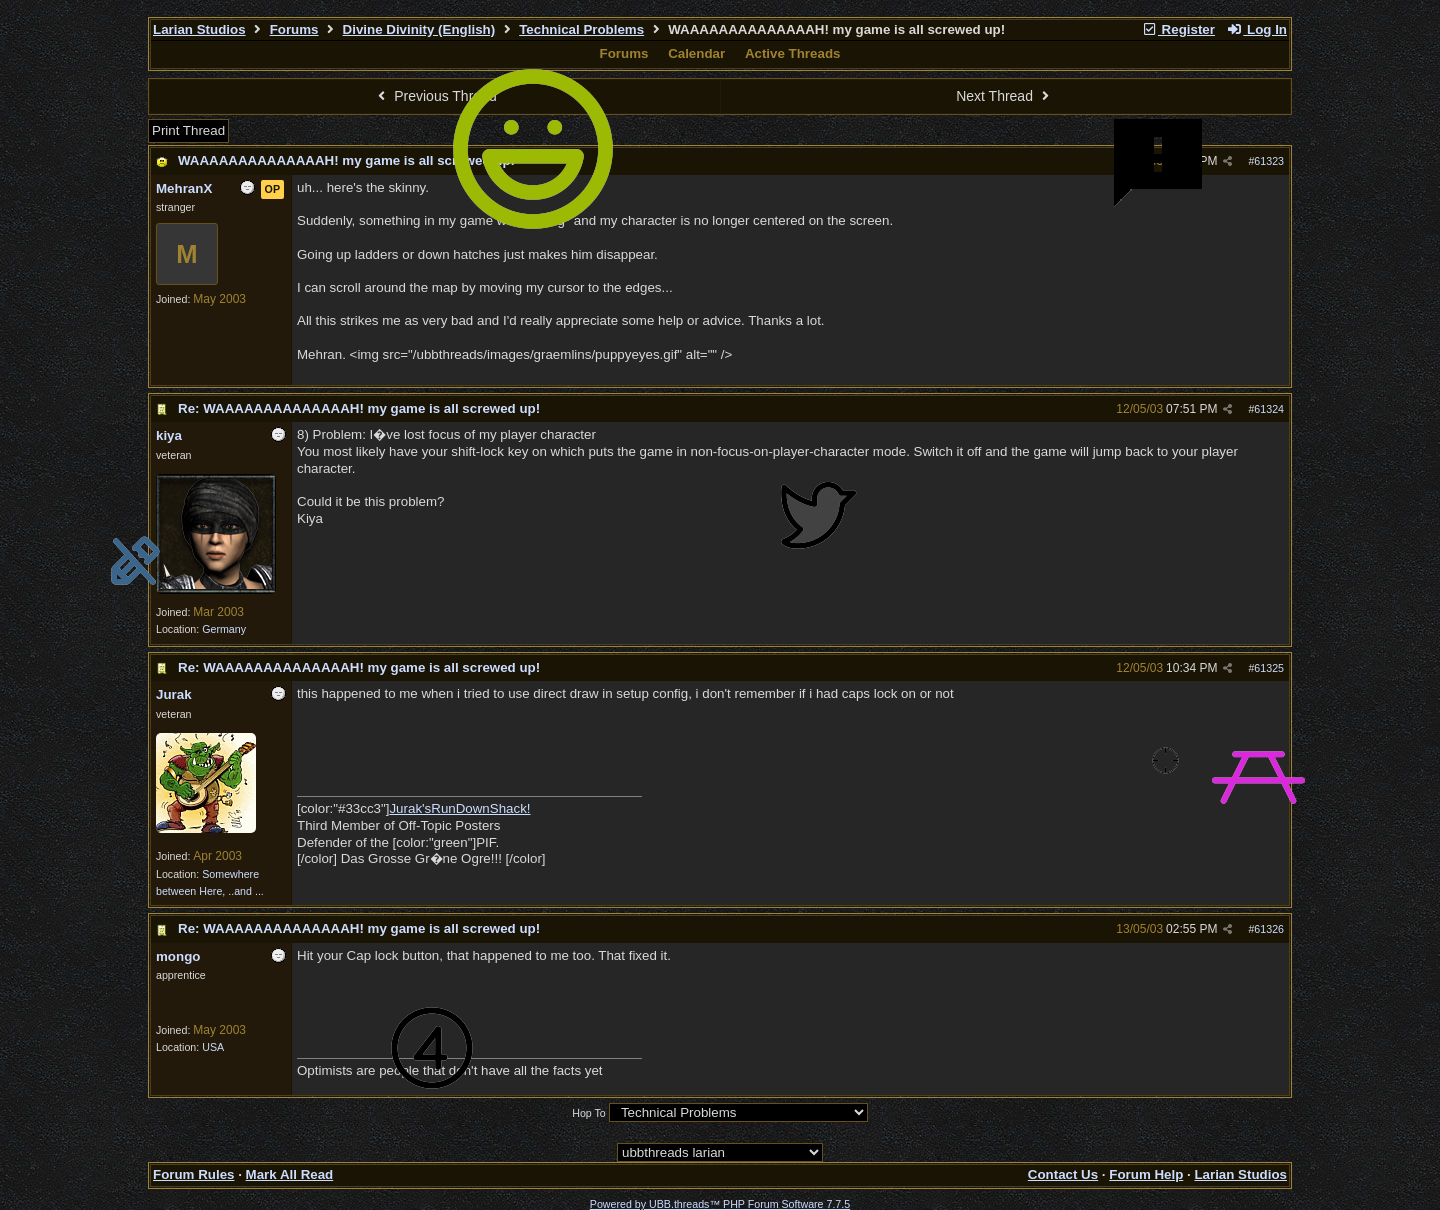  I want to click on find nearby picnic areas, so click(1258, 777).